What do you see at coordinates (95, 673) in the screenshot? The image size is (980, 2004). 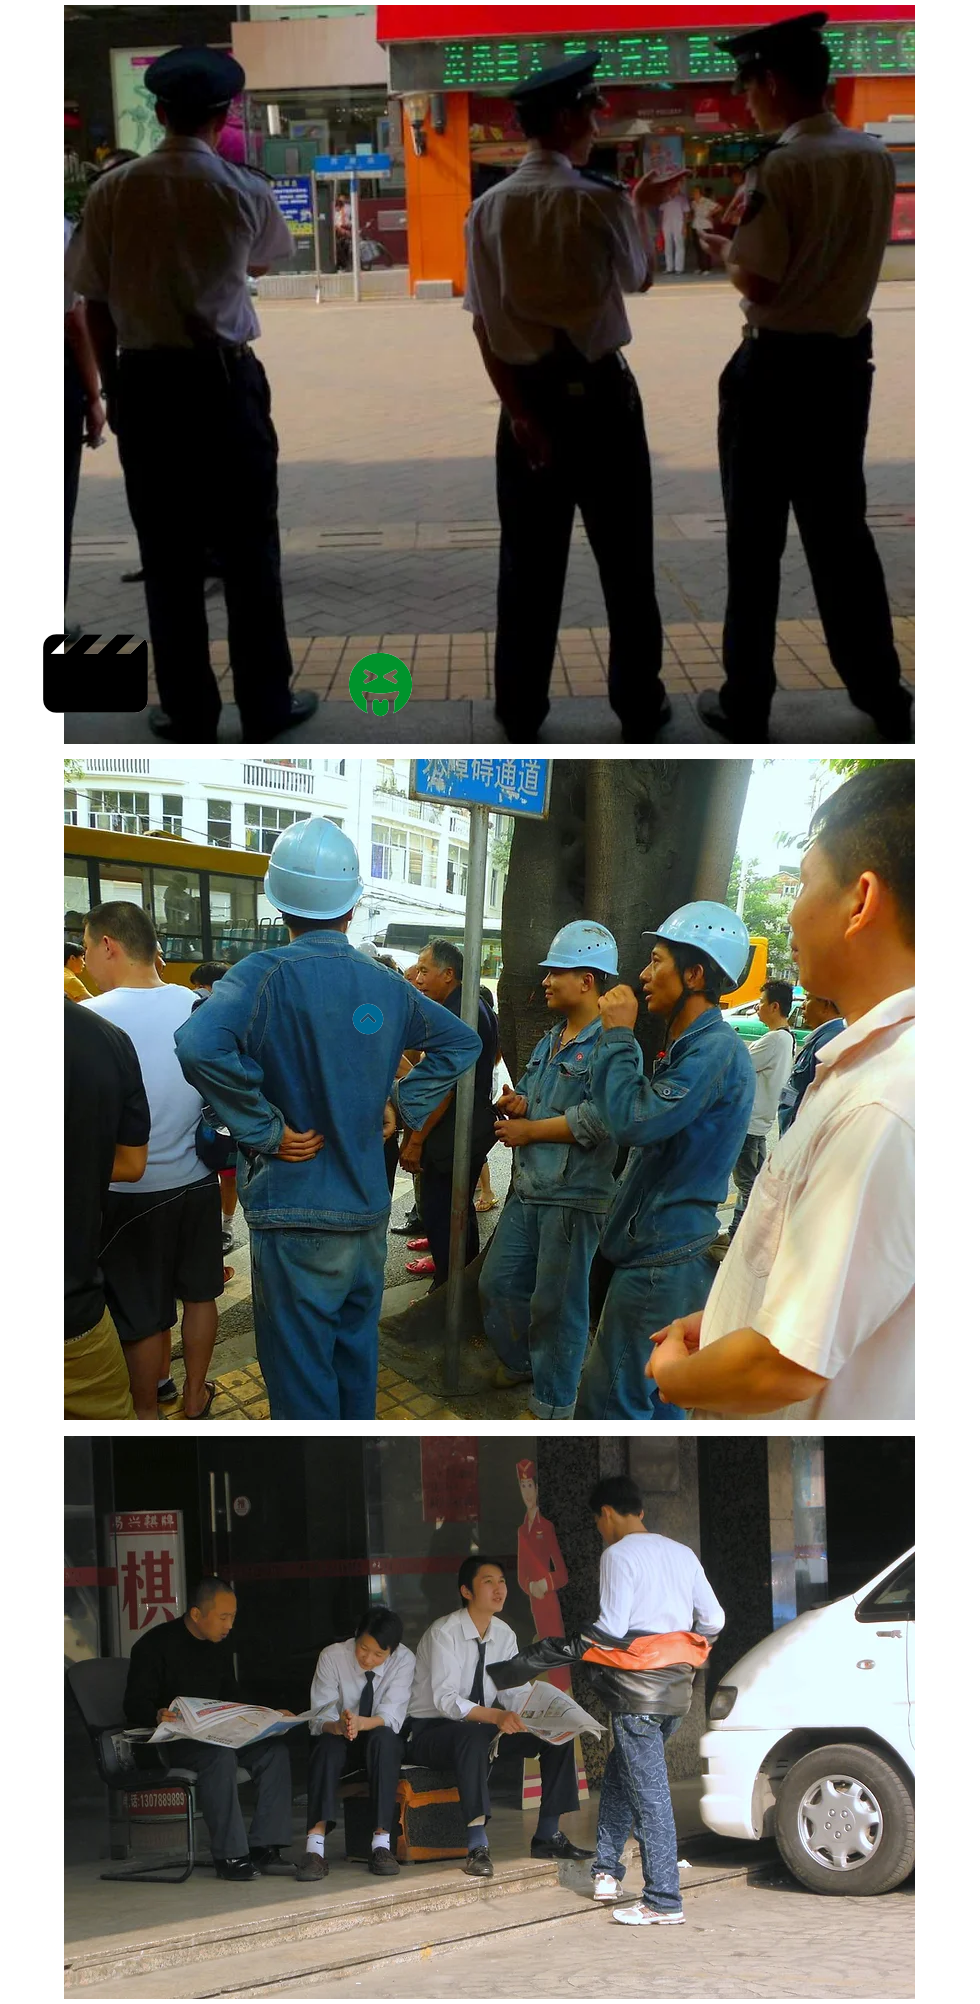 I see `access video or film content` at bounding box center [95, 673].